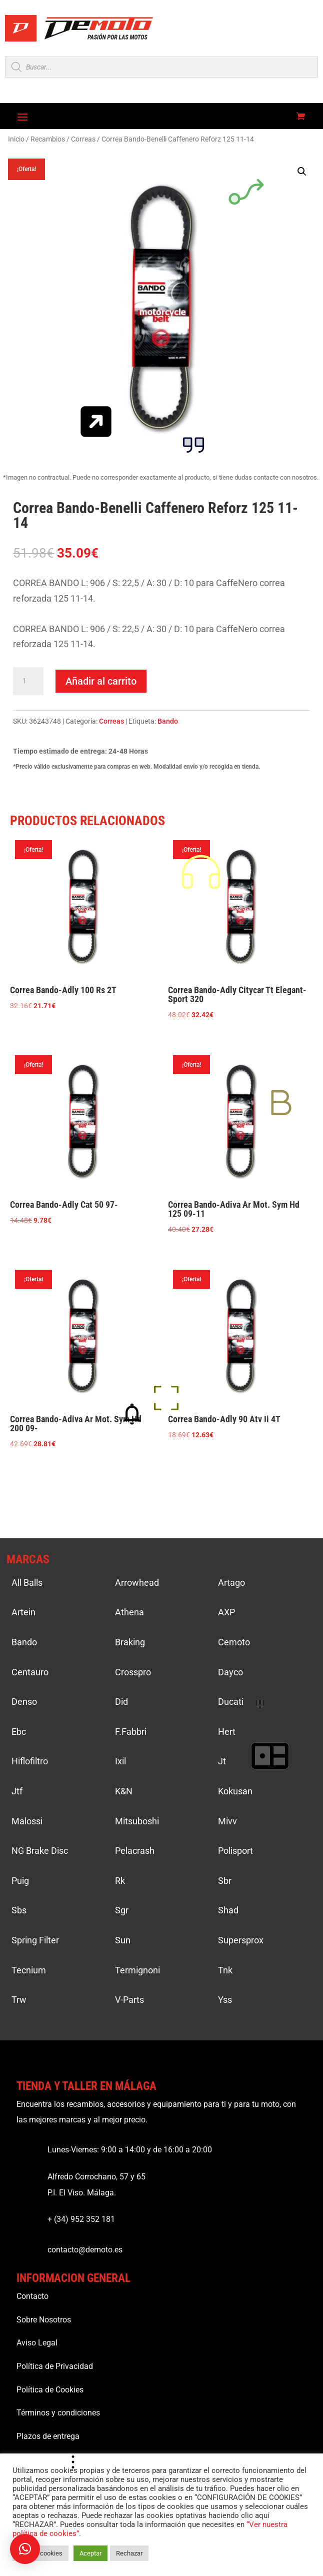 The image size is (323, 2576). What do you see at coordinates (96, 422) in the screenshot?
I see `open link in a new window or tab` at bounding box center [96, 422].